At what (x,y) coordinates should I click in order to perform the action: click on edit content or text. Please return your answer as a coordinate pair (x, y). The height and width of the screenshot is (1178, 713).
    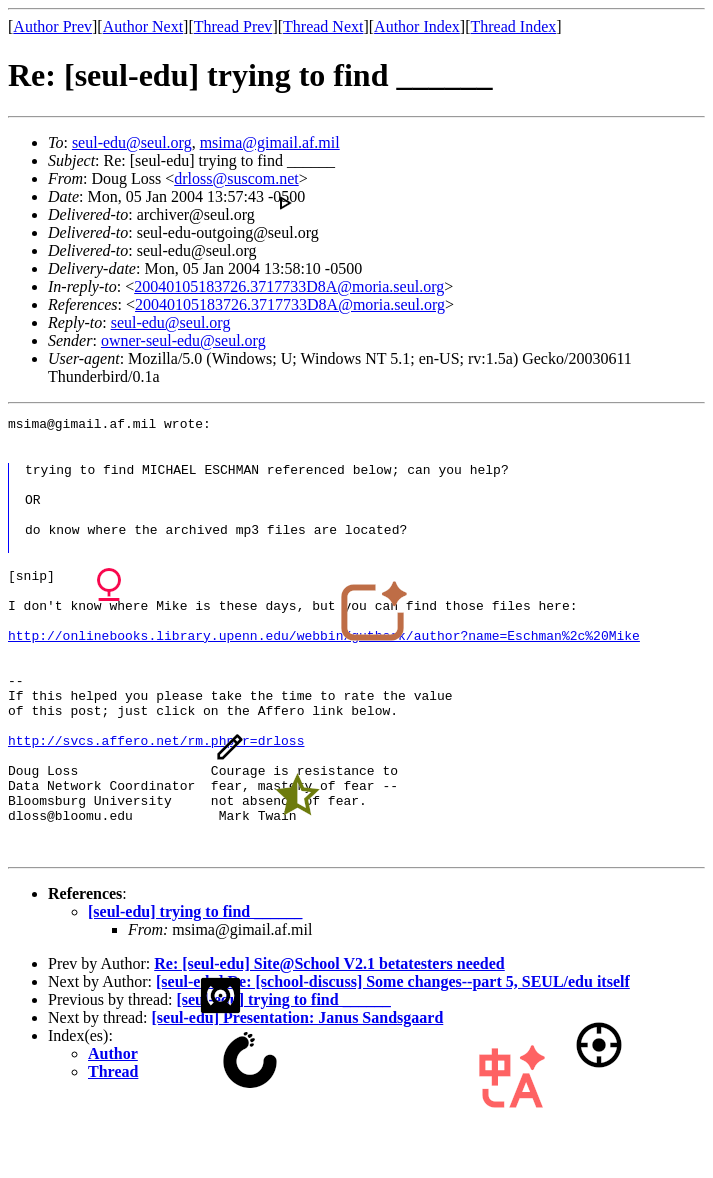
    Looking at the image, I should click on (230, 747).